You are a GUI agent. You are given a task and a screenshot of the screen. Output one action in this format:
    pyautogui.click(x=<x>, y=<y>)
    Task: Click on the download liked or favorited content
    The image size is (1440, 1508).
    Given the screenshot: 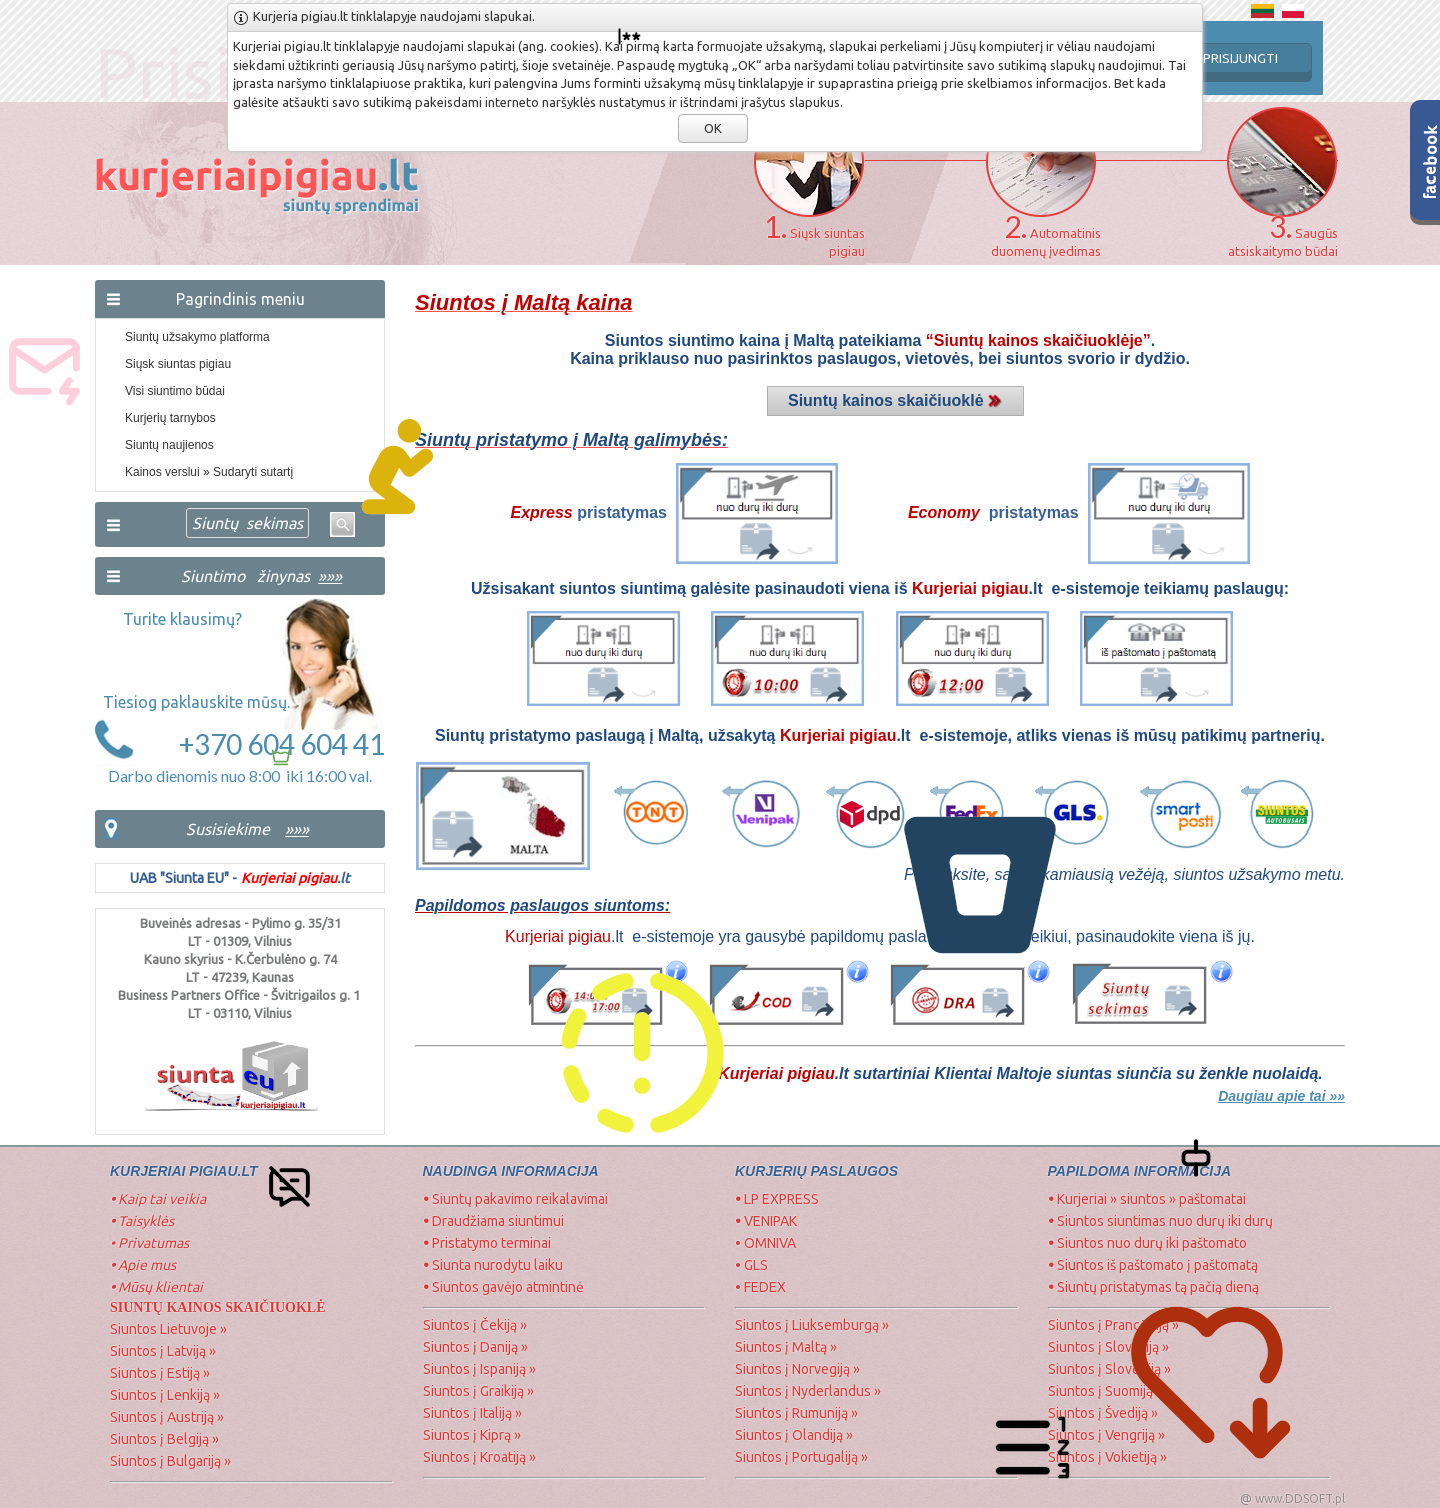 What is the action you would take?
    pyautogui.click(x=1207, y=1375)
    